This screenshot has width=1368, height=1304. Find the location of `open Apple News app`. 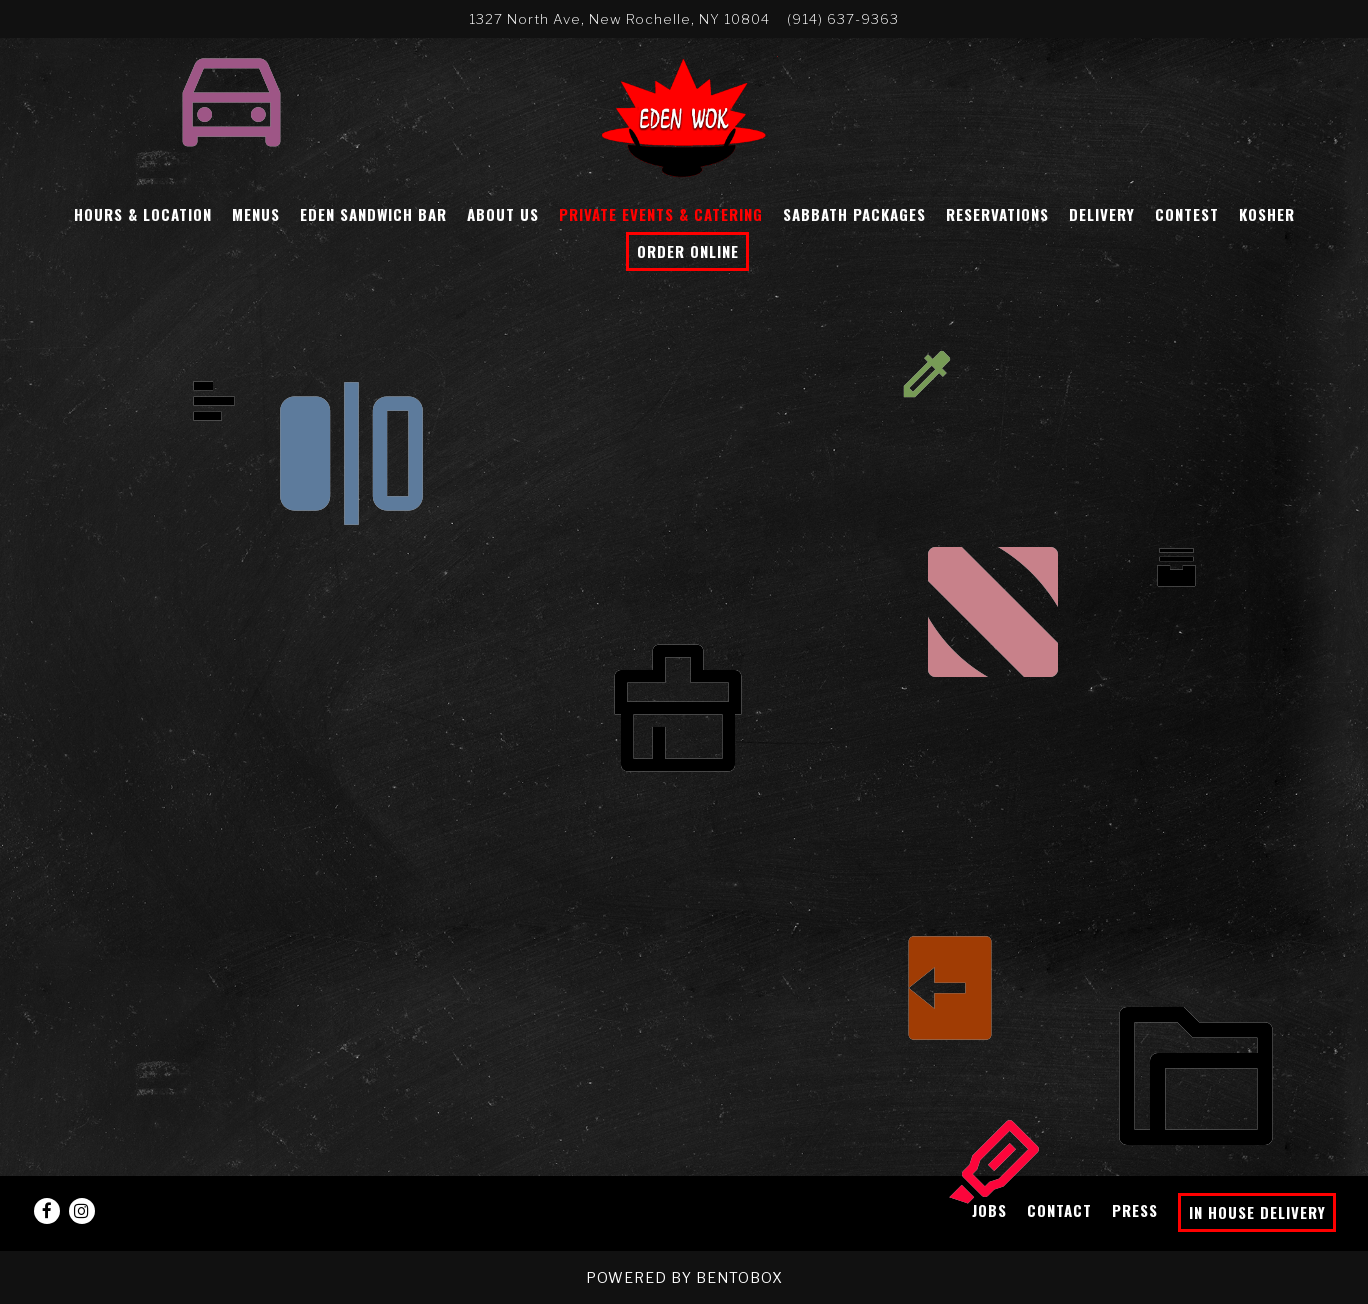

open Apple News app is located at coordinates (993, 612).